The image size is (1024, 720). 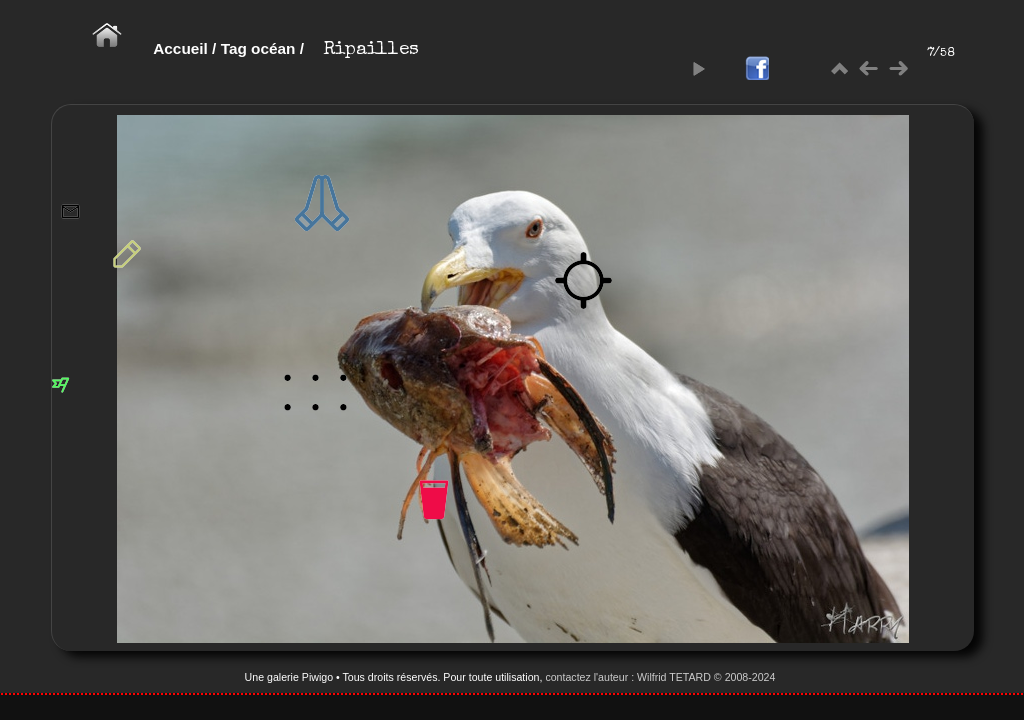 I want to click on access prayer or meditation features, so click(x=322, y=204).